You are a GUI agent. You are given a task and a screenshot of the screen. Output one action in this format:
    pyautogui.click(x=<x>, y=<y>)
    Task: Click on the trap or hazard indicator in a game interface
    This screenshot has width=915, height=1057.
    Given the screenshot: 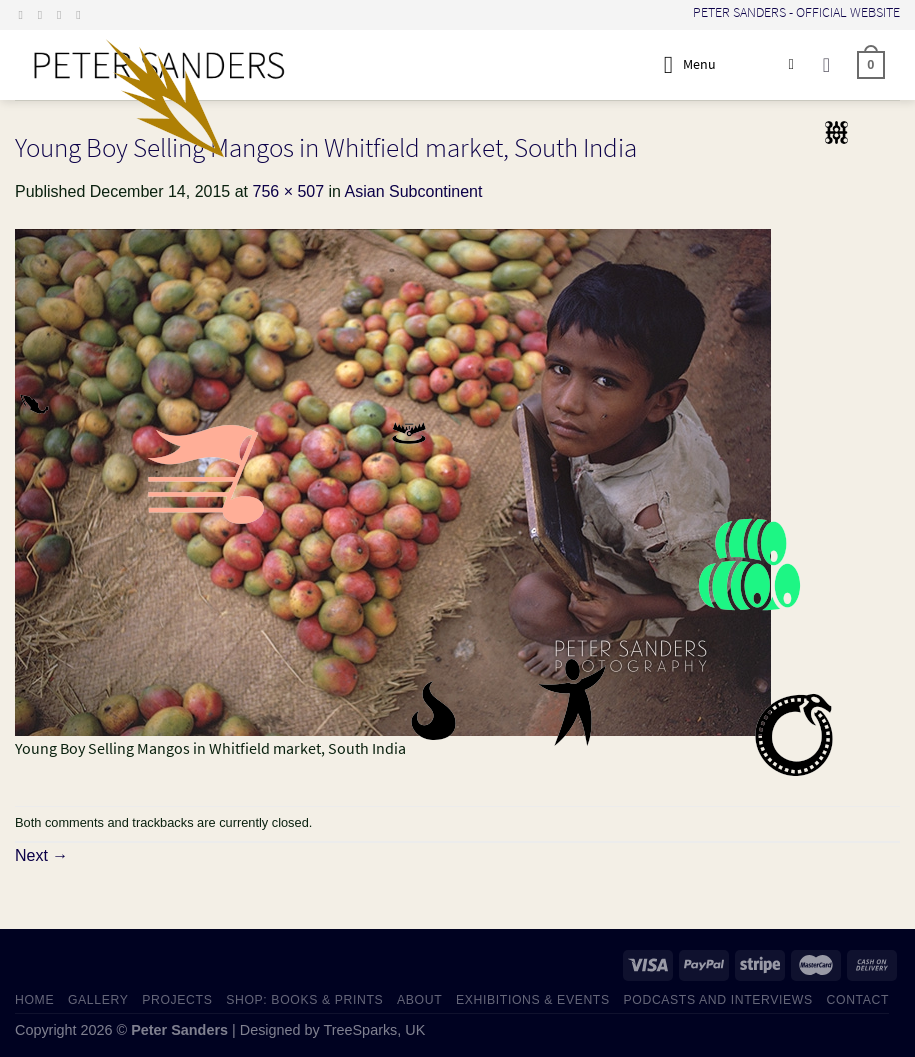 What is the action you would take?
    pyautogui.click(x=409, y=429)
    